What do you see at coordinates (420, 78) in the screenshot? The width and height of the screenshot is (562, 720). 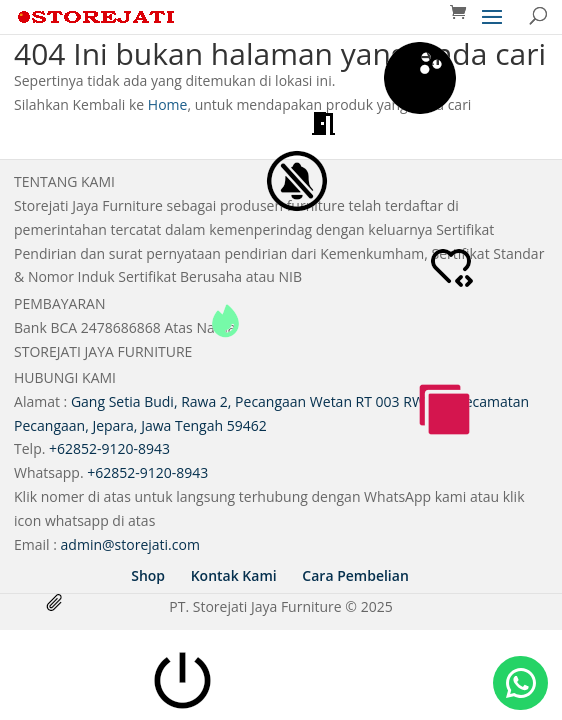 I see `access bowling or sports games` at bounding box center [420, 78].